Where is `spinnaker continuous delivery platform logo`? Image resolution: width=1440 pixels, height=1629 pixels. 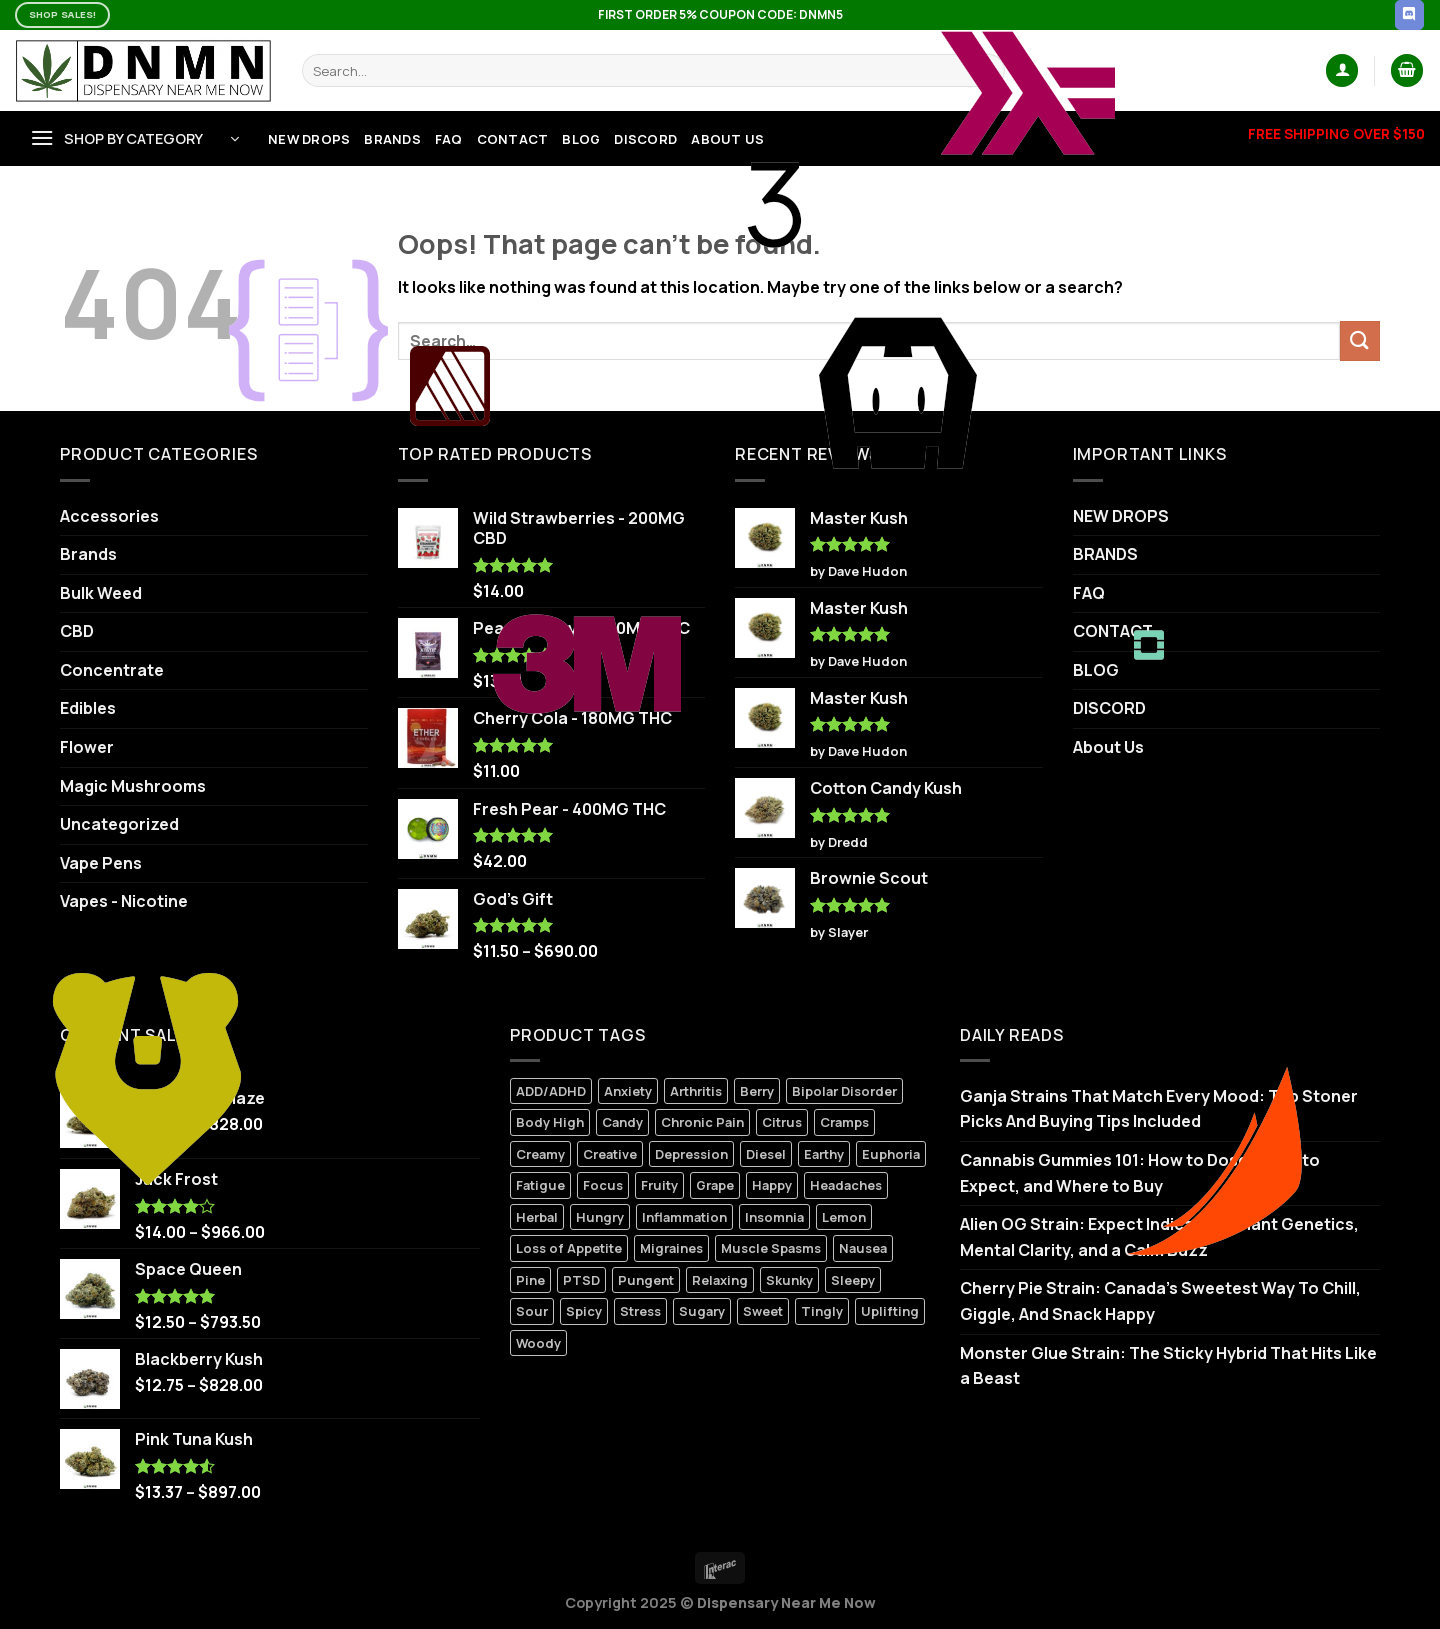
spinnaker continuous delivery platform logo is located at coordinates (1214, 1161).